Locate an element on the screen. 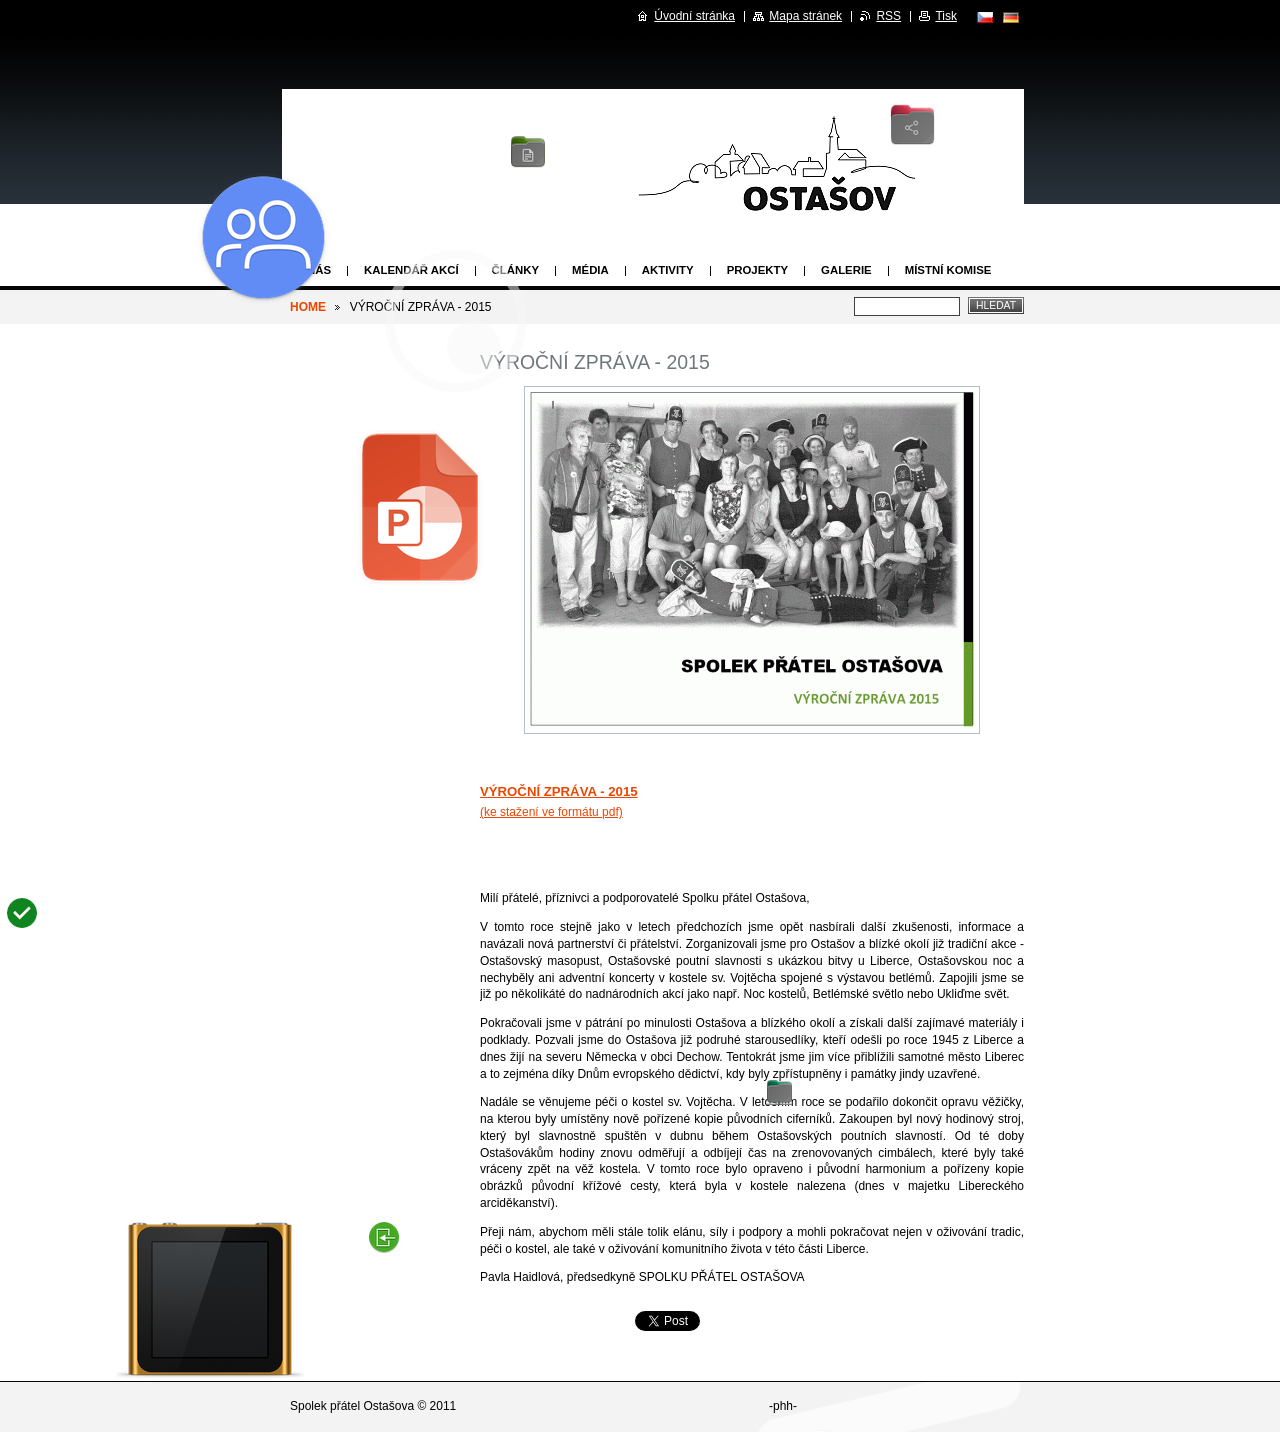 This screenshot has width=1280, height=1432. iPod nano device in orange is located at coordinates (210, 1299).